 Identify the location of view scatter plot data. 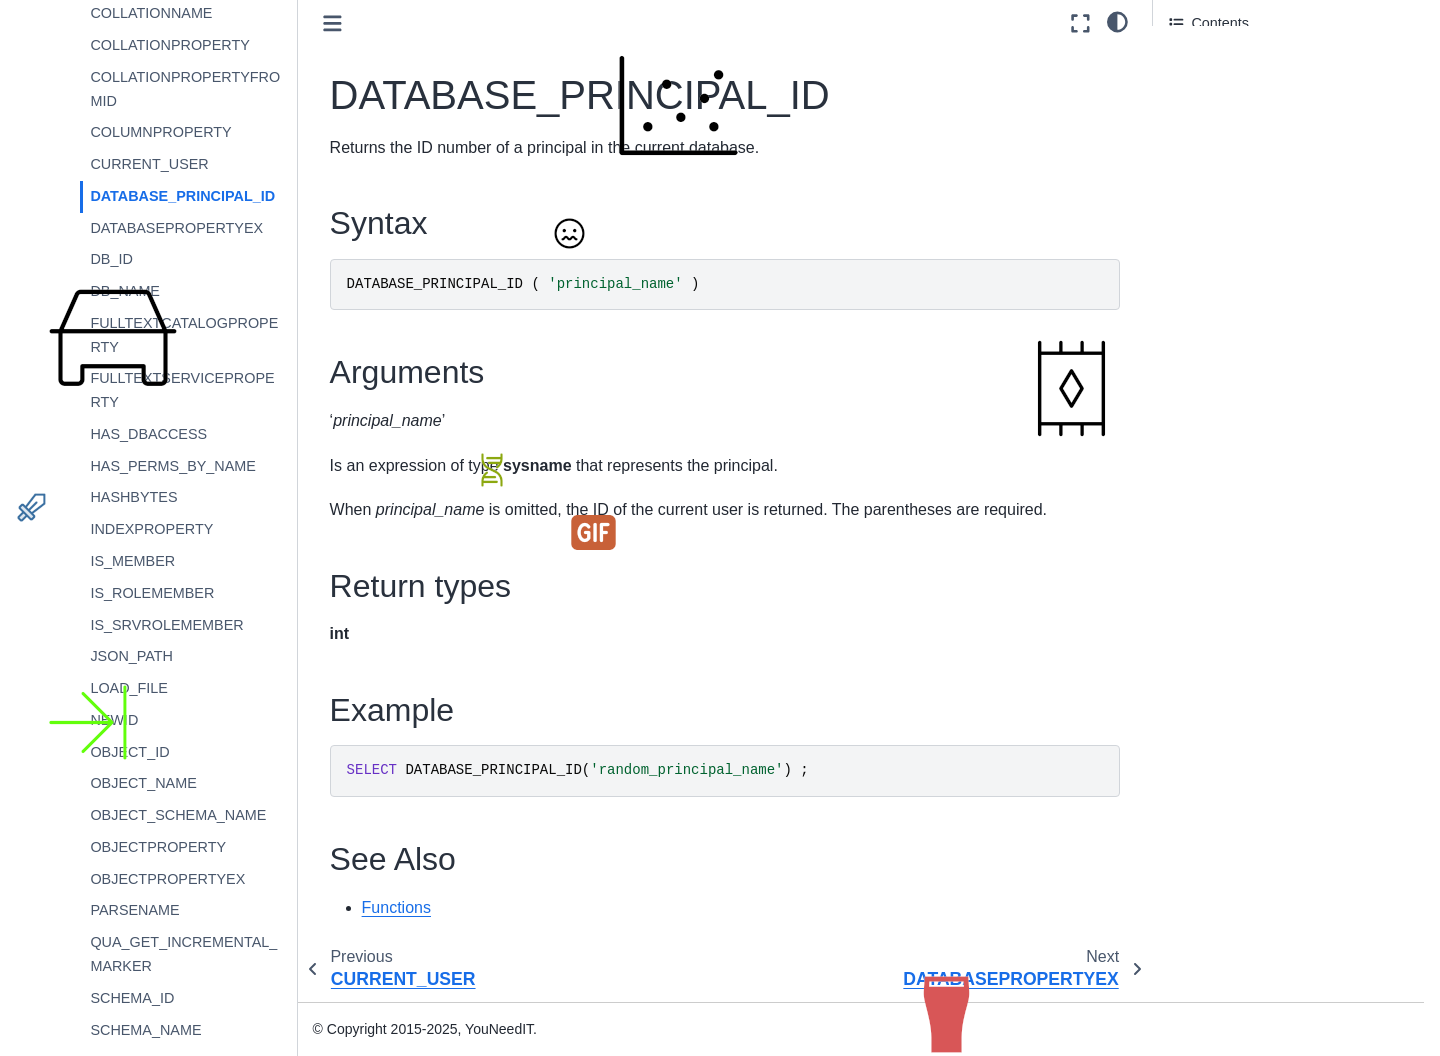
(678, 105).